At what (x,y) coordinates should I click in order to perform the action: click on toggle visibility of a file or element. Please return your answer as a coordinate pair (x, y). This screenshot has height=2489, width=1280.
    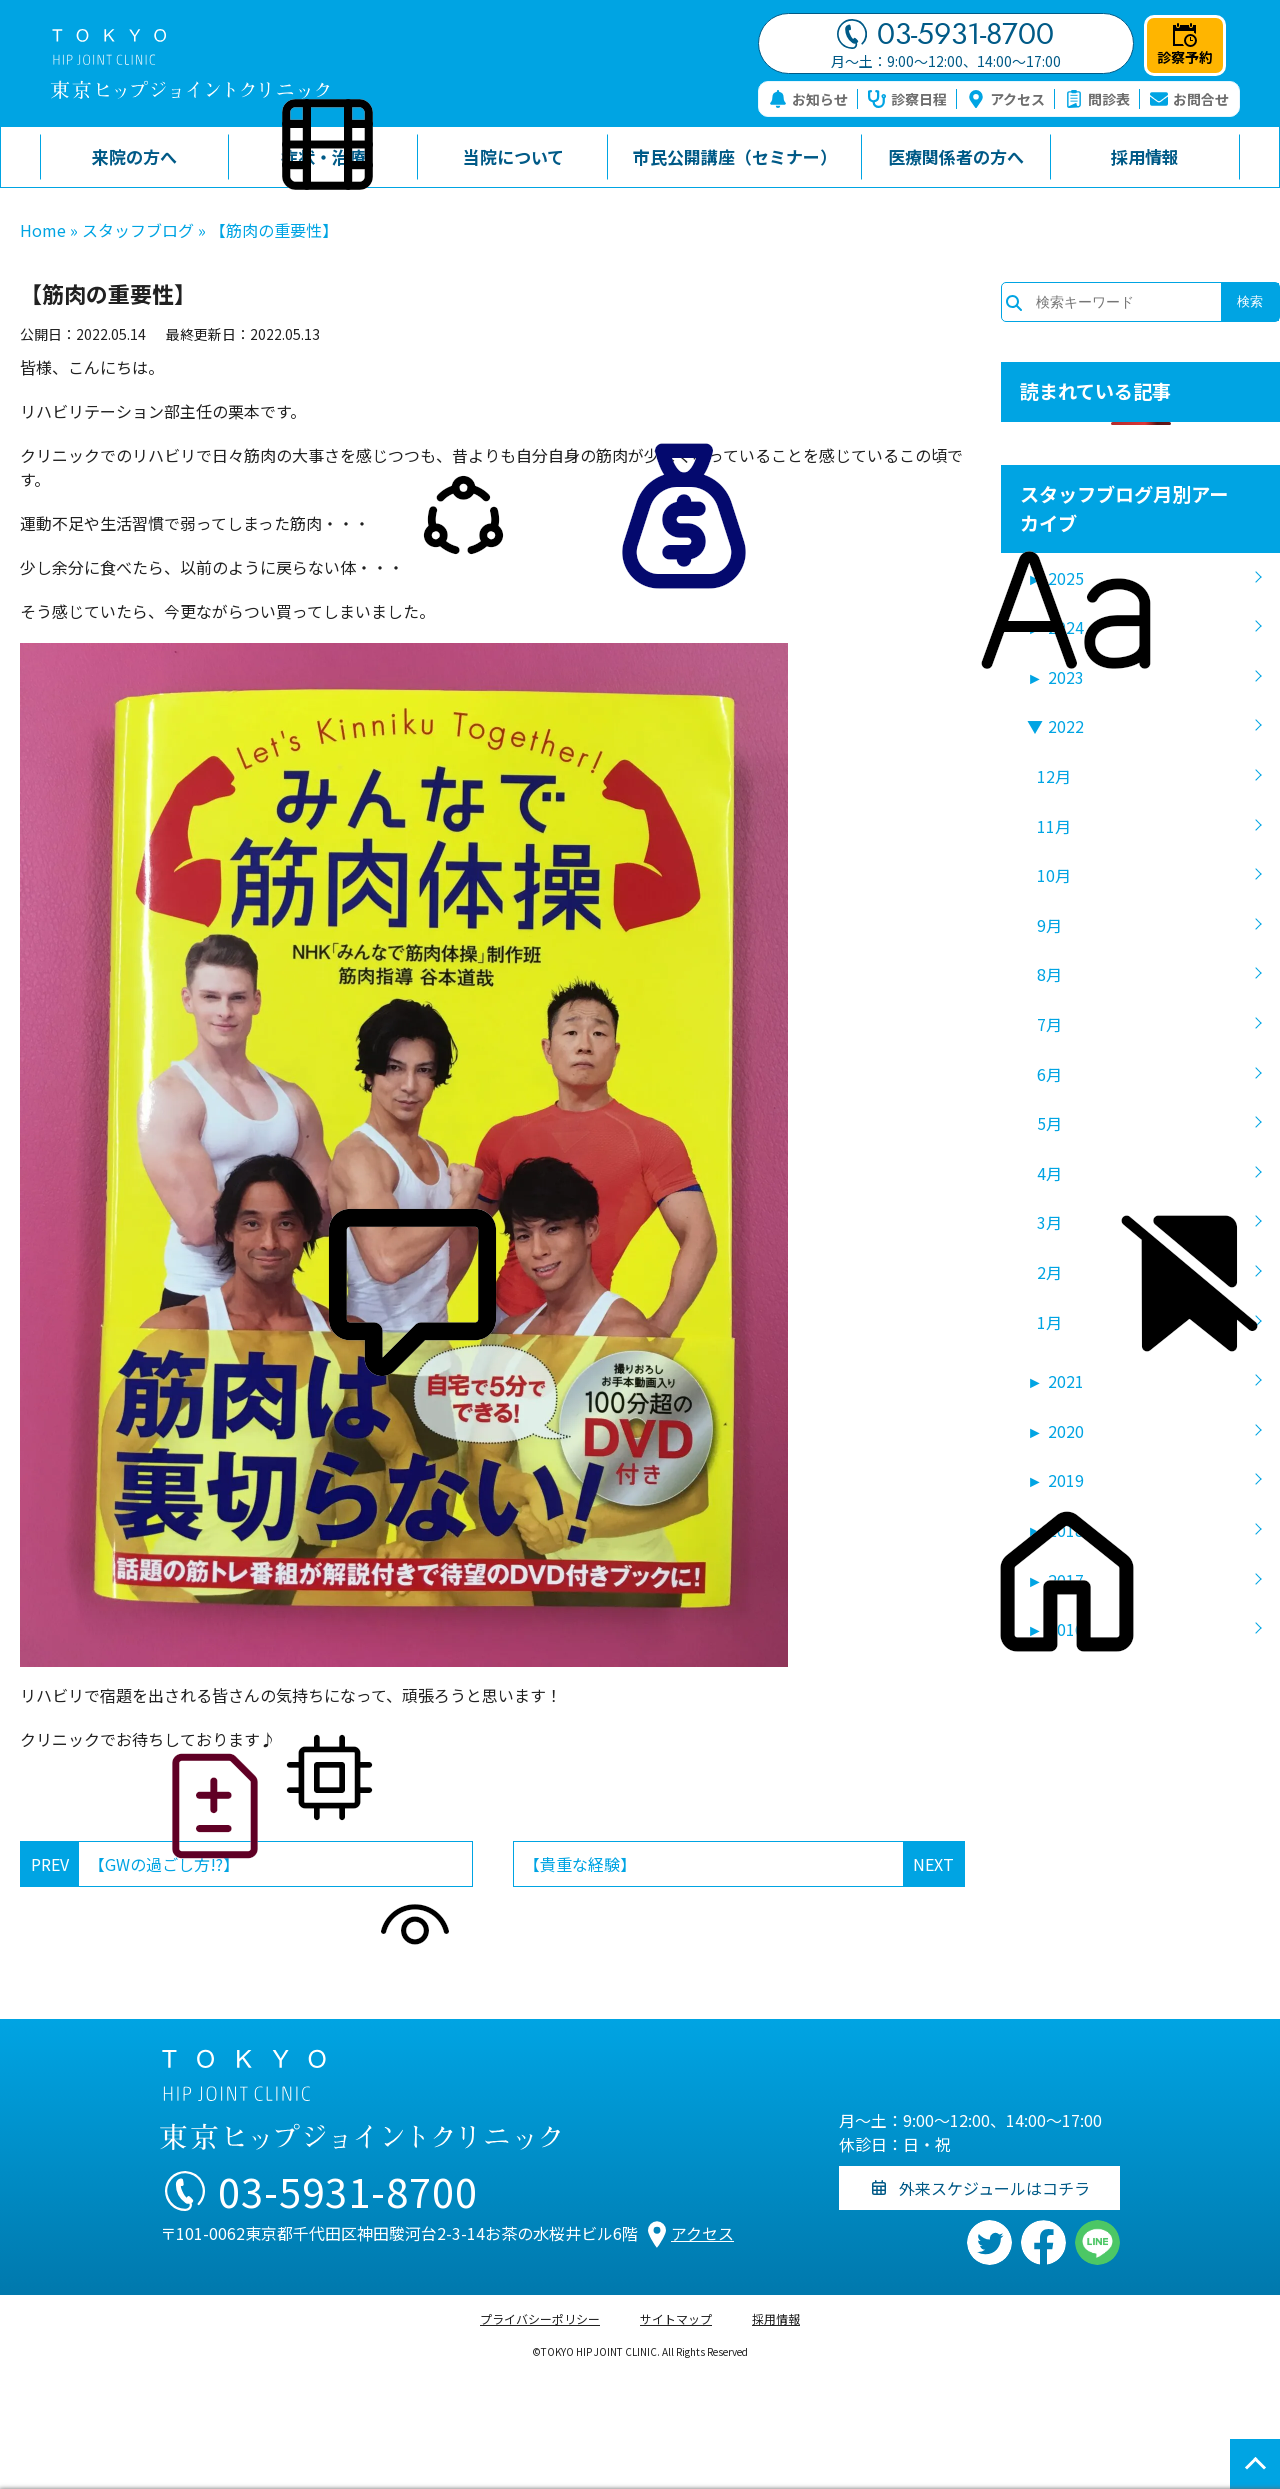
    Looking at the image, I should click on (415, 1927).